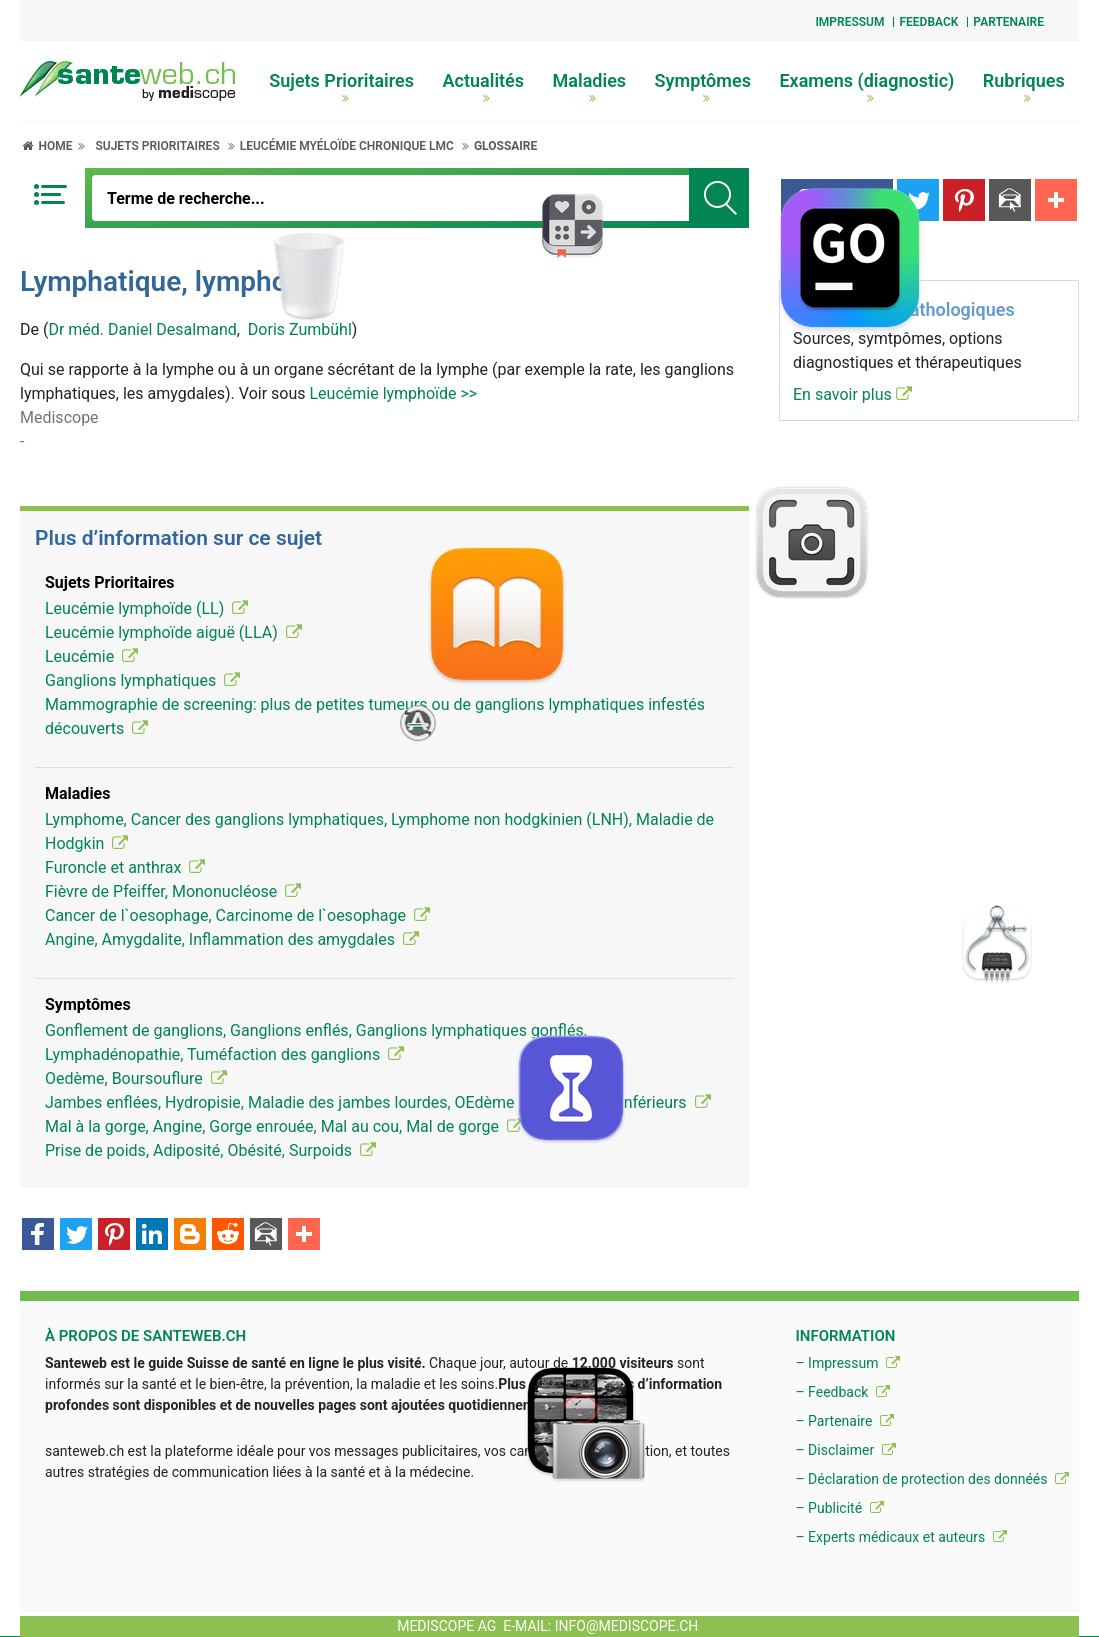 Image resolution: width=1099 pixels, height=1637 pixels. What do you see at coordinates (850, 258) in the screenshot?
I see `open GoLand IDE application` at bounding box center [850, 258].